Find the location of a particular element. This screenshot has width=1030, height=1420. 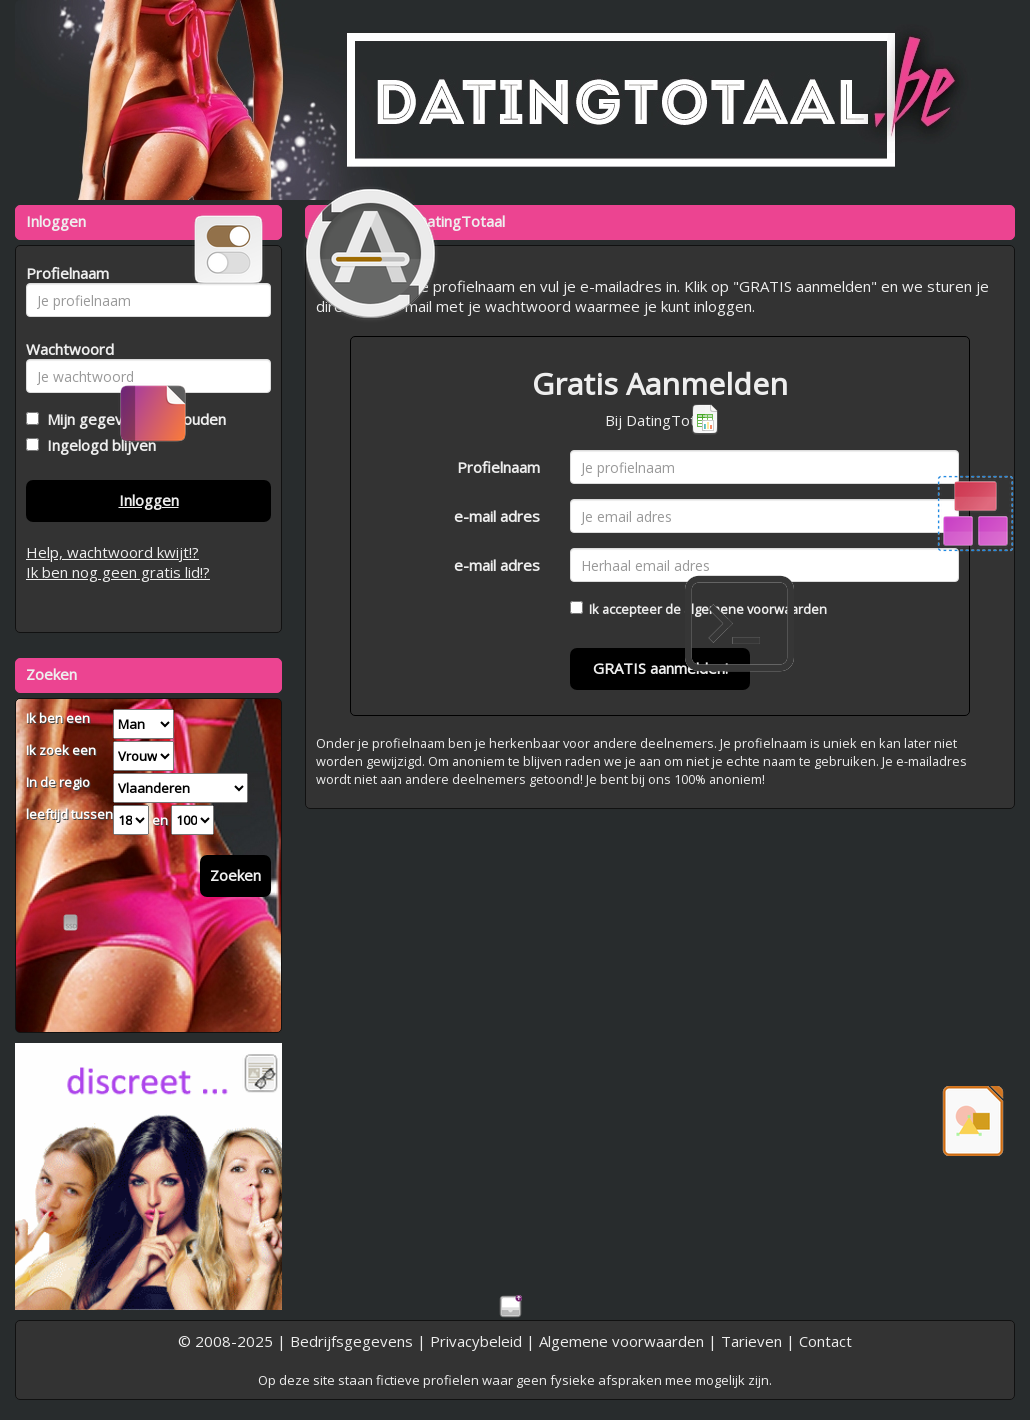

change desktop wallpaper settings is located at coordinates (153, 411).